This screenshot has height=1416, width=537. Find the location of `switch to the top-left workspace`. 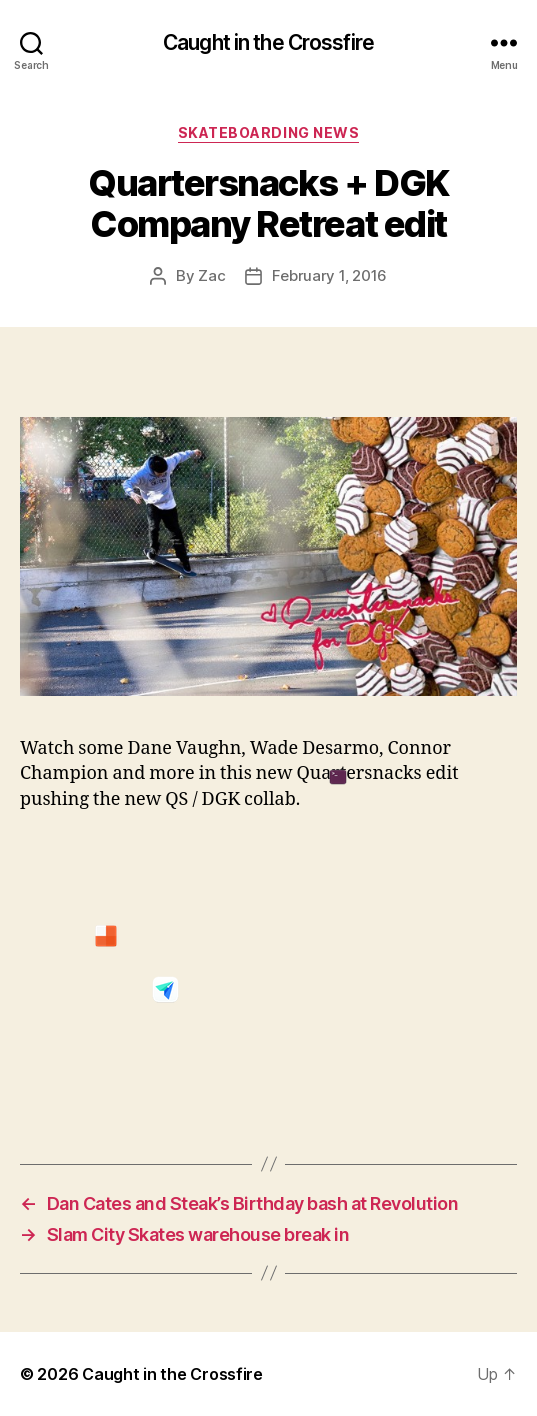

switch to the top-left workspace is located at coordinates (106, 936).